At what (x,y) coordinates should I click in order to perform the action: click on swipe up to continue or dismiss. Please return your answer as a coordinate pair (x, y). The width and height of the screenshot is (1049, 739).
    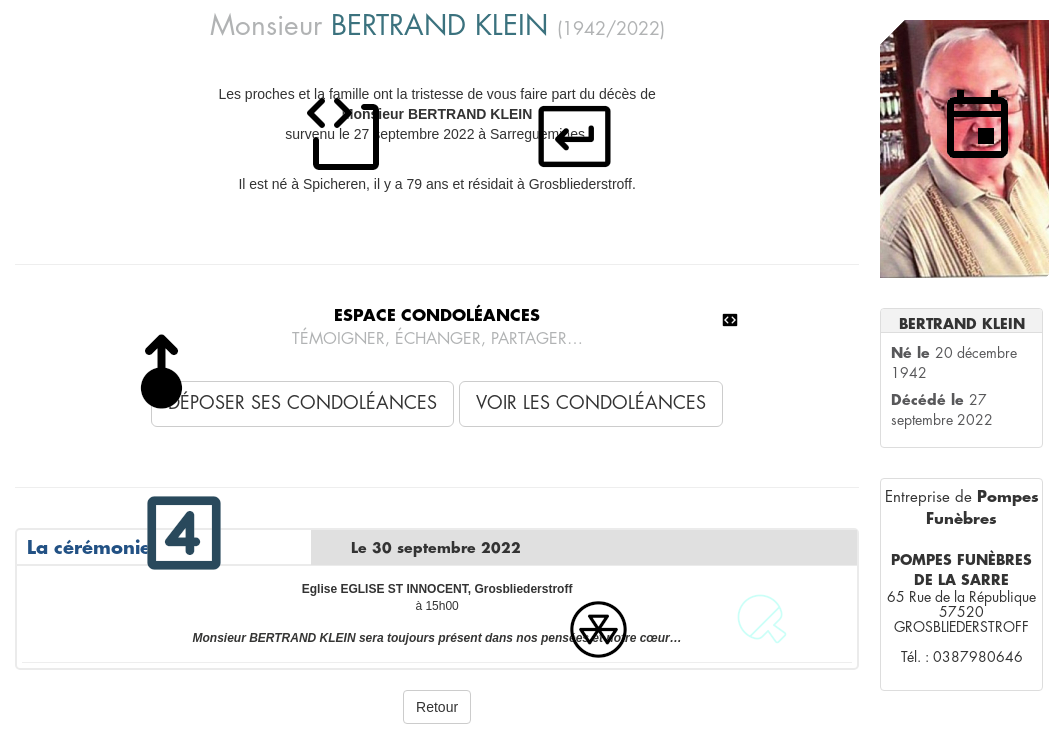
    Looking at the image, I should click on (161, 371).